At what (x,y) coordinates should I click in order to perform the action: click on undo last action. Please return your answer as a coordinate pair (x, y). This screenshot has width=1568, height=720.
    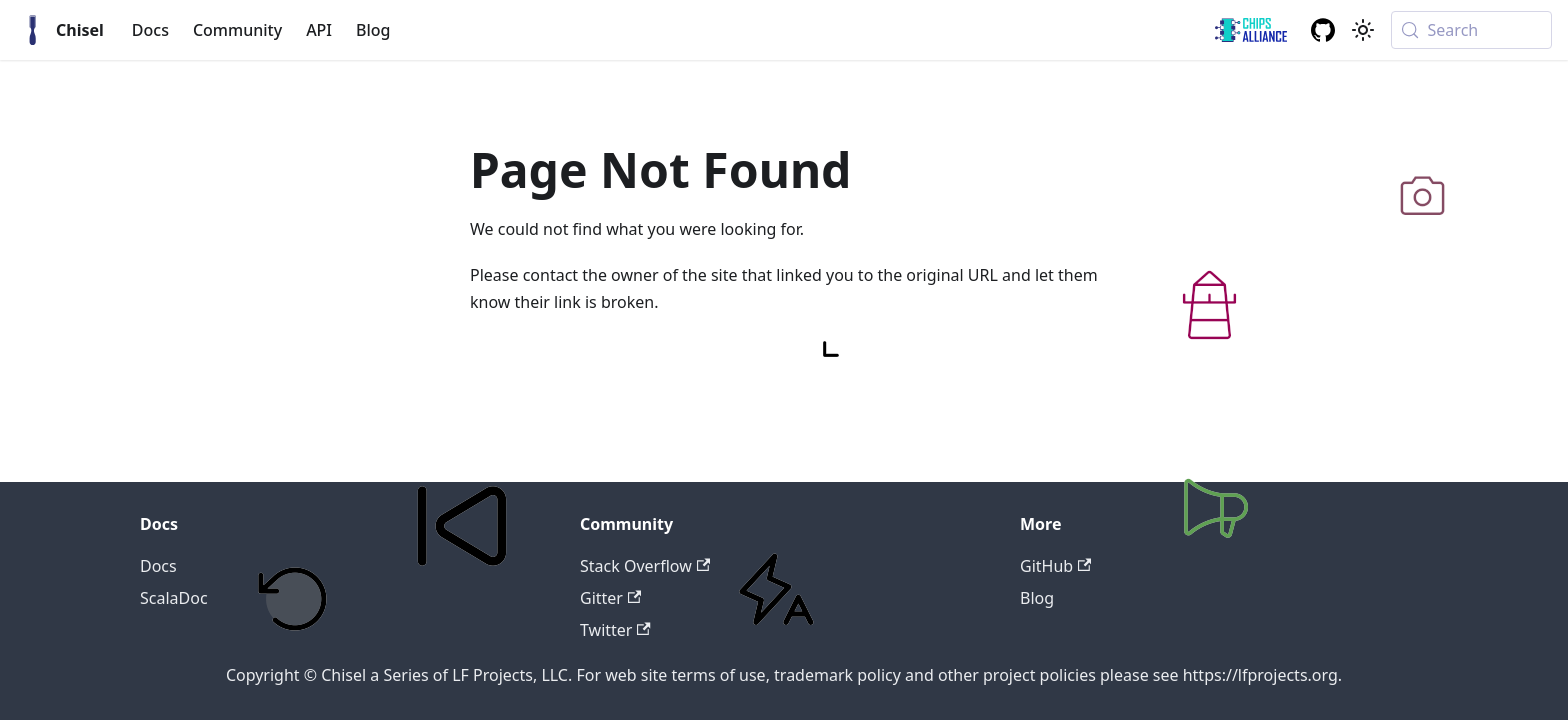
    Looking at the image, I should click on (295, 599).